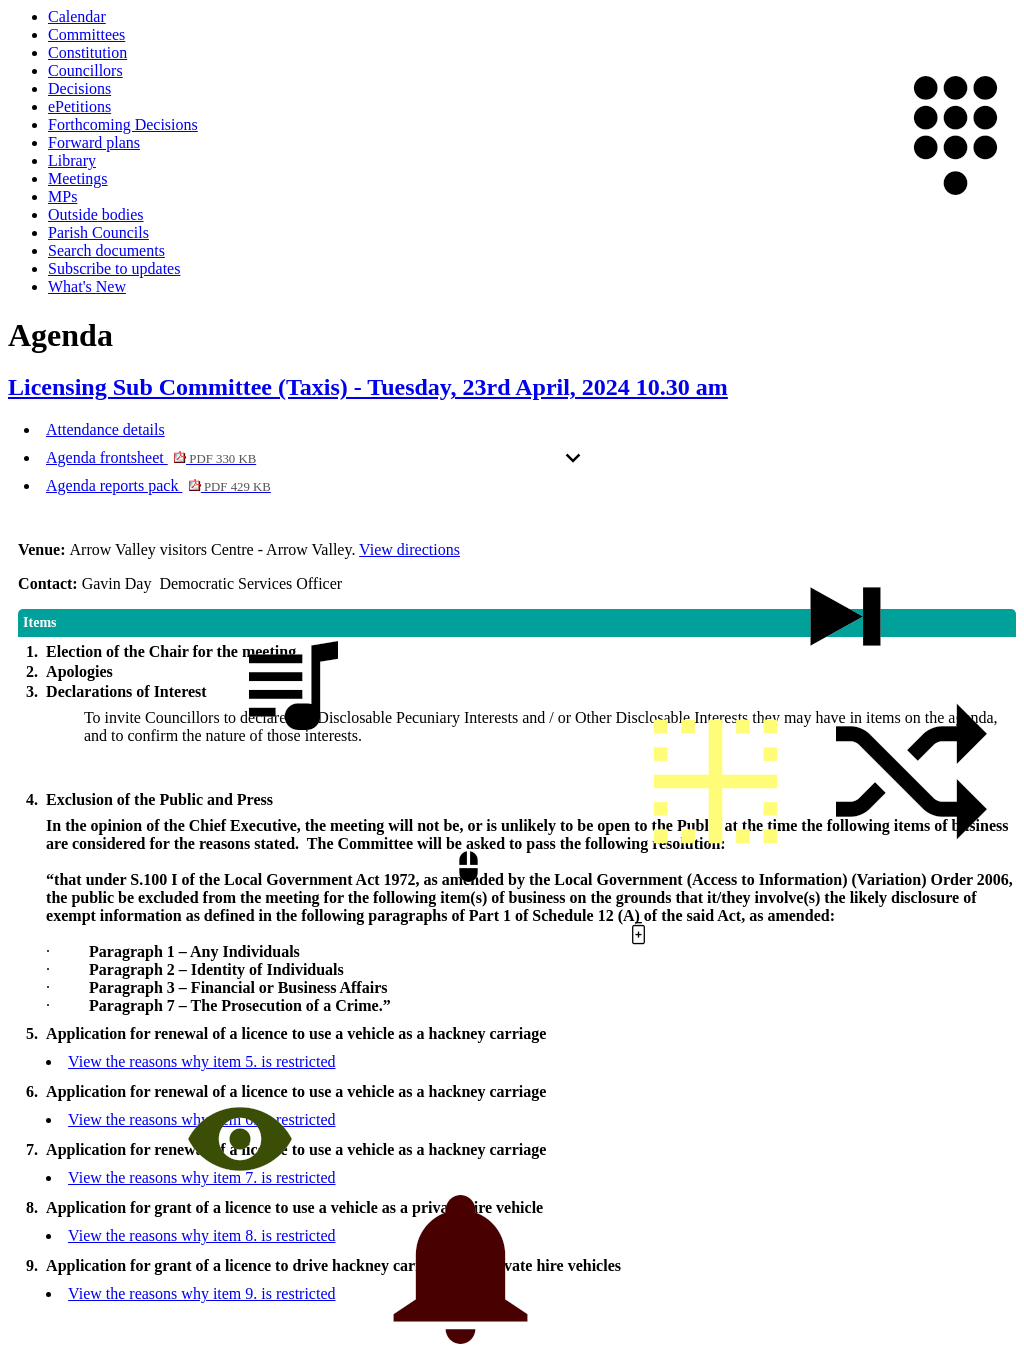  Describe the element at coordinates (638, 933) in the screenshot. I see `add a new battery or power source` at that location.